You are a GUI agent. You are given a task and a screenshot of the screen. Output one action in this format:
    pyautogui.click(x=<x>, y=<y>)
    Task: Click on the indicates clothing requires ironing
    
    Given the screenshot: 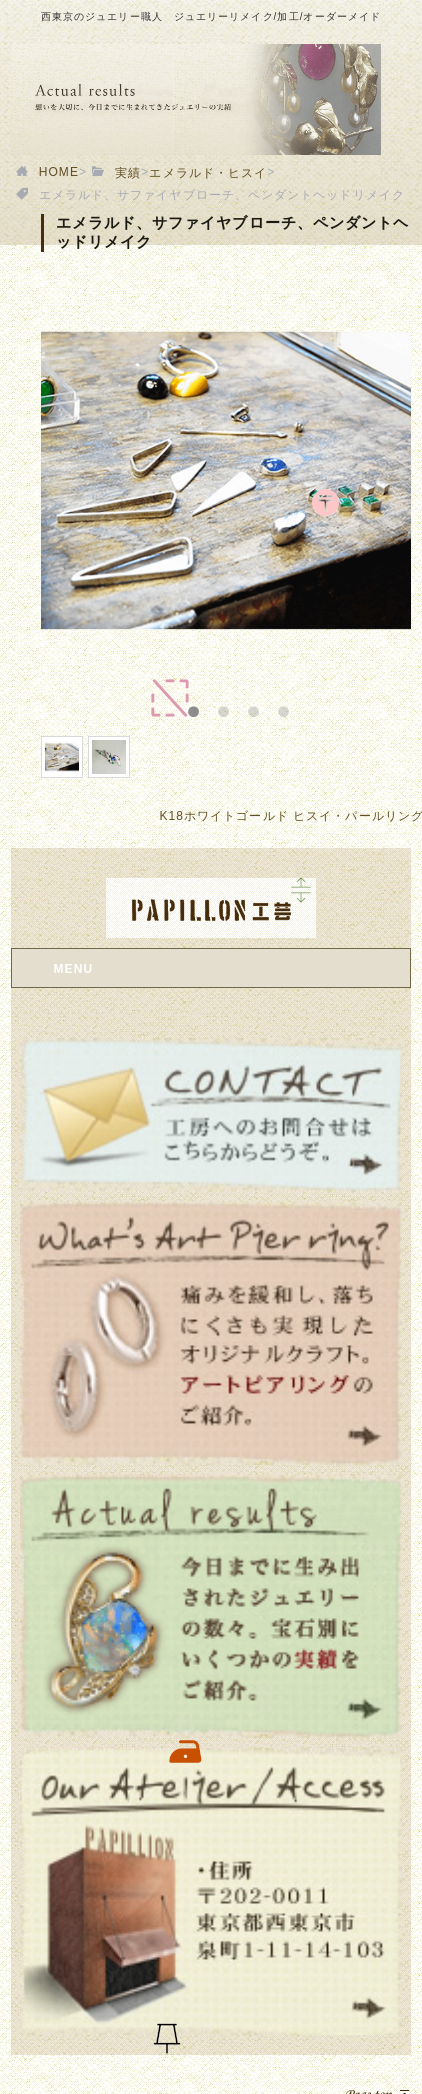 What is the action you would take?
    pyautogui.click(x=185, y=1751)
    